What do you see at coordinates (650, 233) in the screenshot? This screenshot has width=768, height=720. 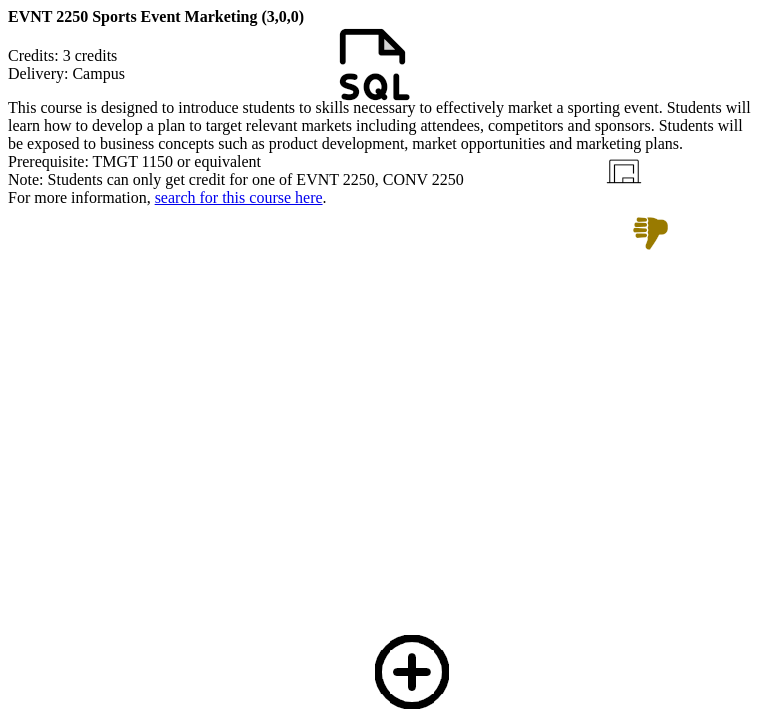 I see `dislike or downvote content` at bounding box center [650, 233].